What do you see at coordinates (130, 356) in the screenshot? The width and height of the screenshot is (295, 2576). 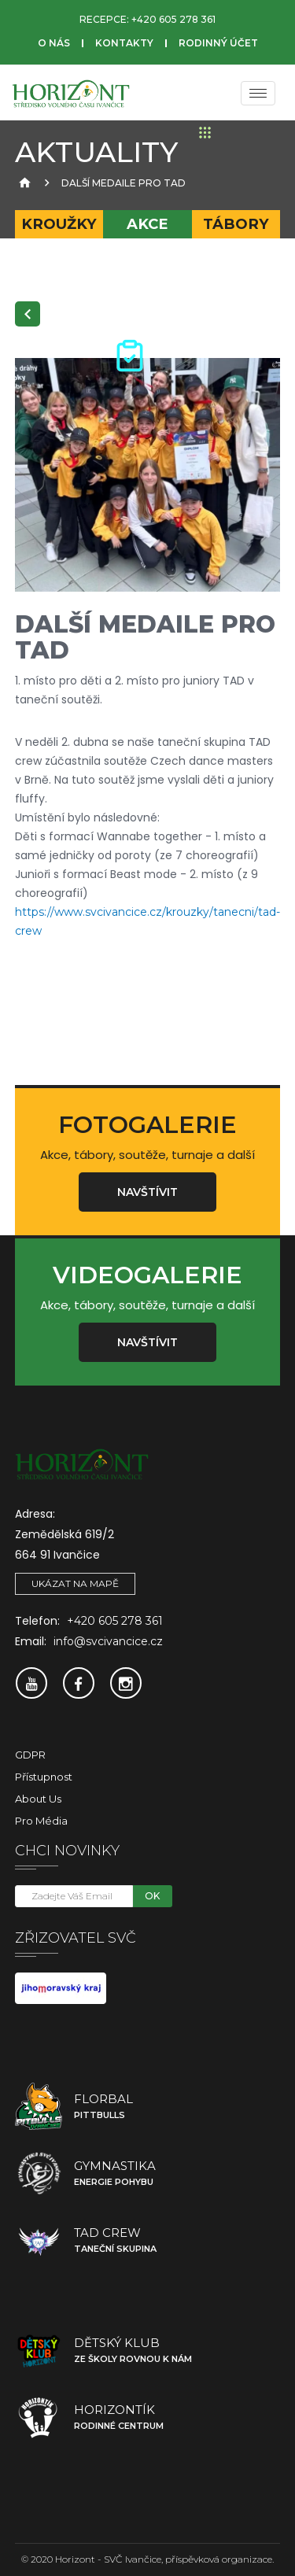 I see `mark task as complete` at bounding box center [130, 356].